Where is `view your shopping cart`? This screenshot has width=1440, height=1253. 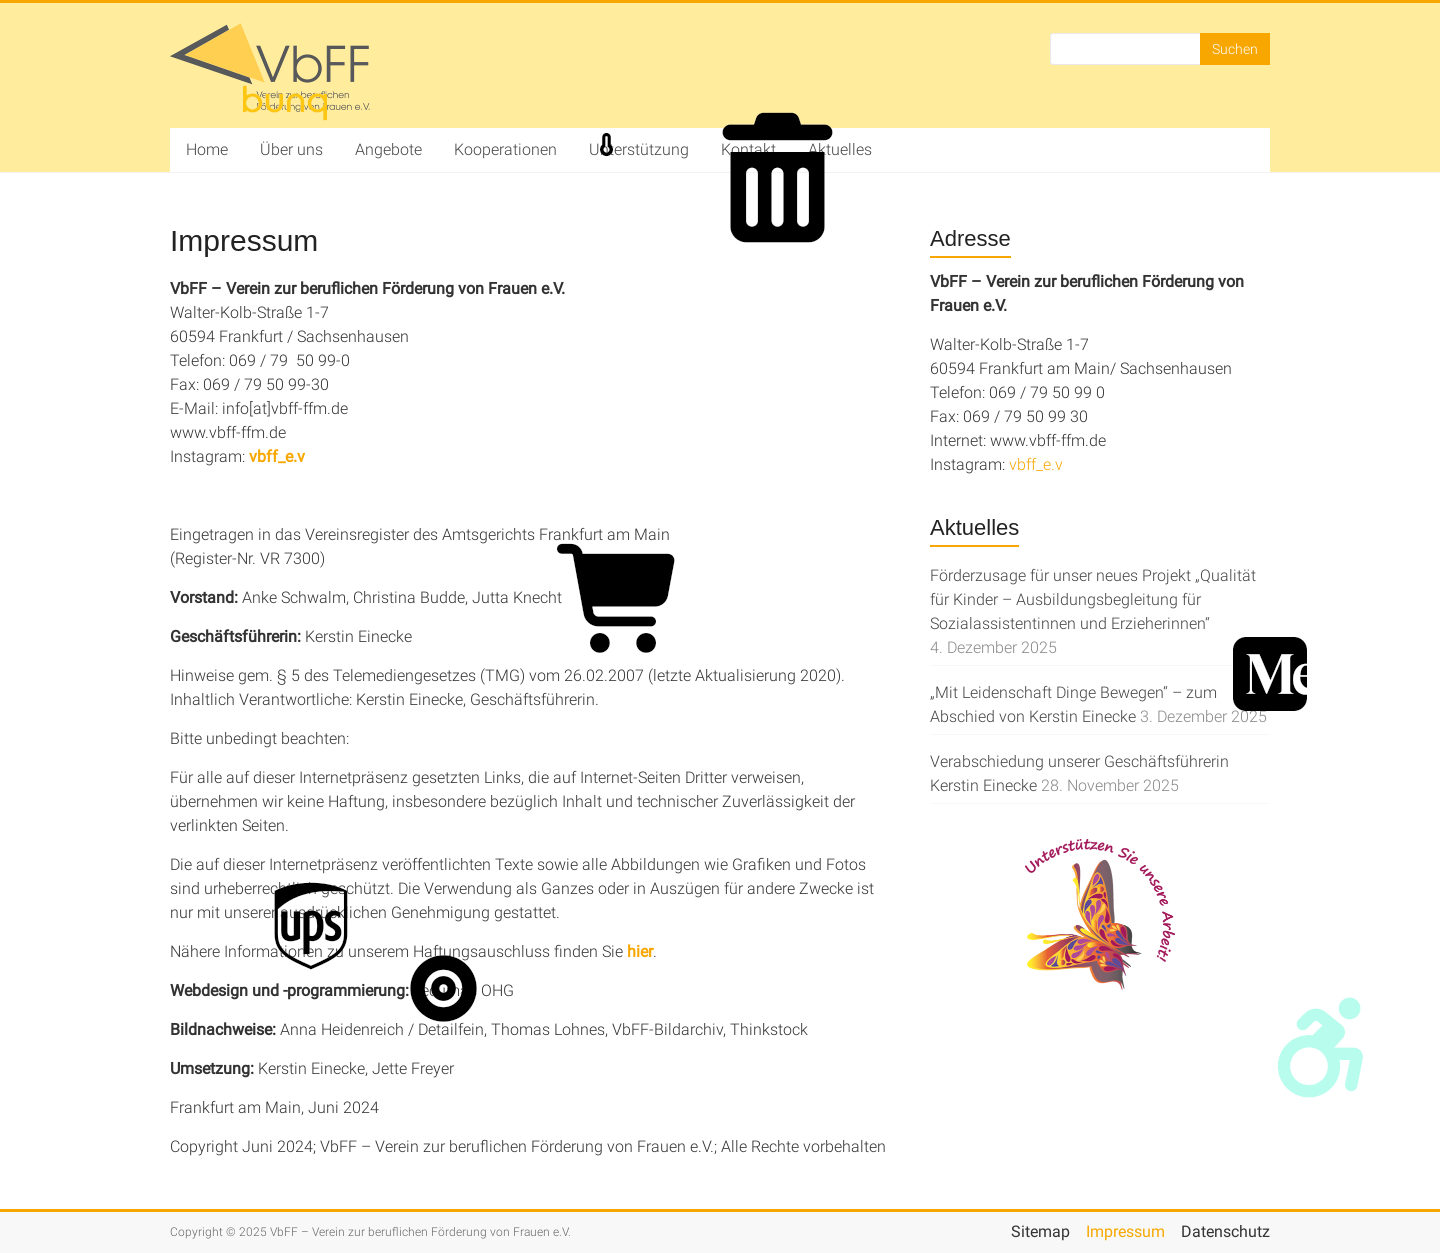
view your shopping cart is located at coordinates (623, 600).